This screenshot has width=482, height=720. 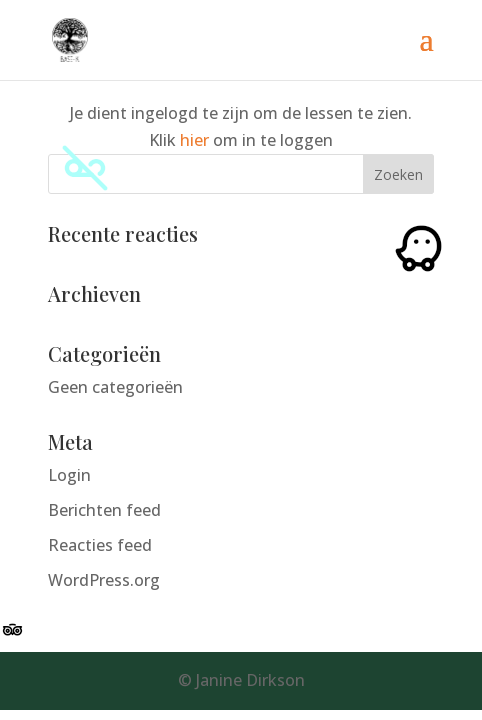 What do you see at coordinates (12, 629) in the screenshot?
I see `view tripadvisor reviews and ratings` at bounding box center [12, 629].